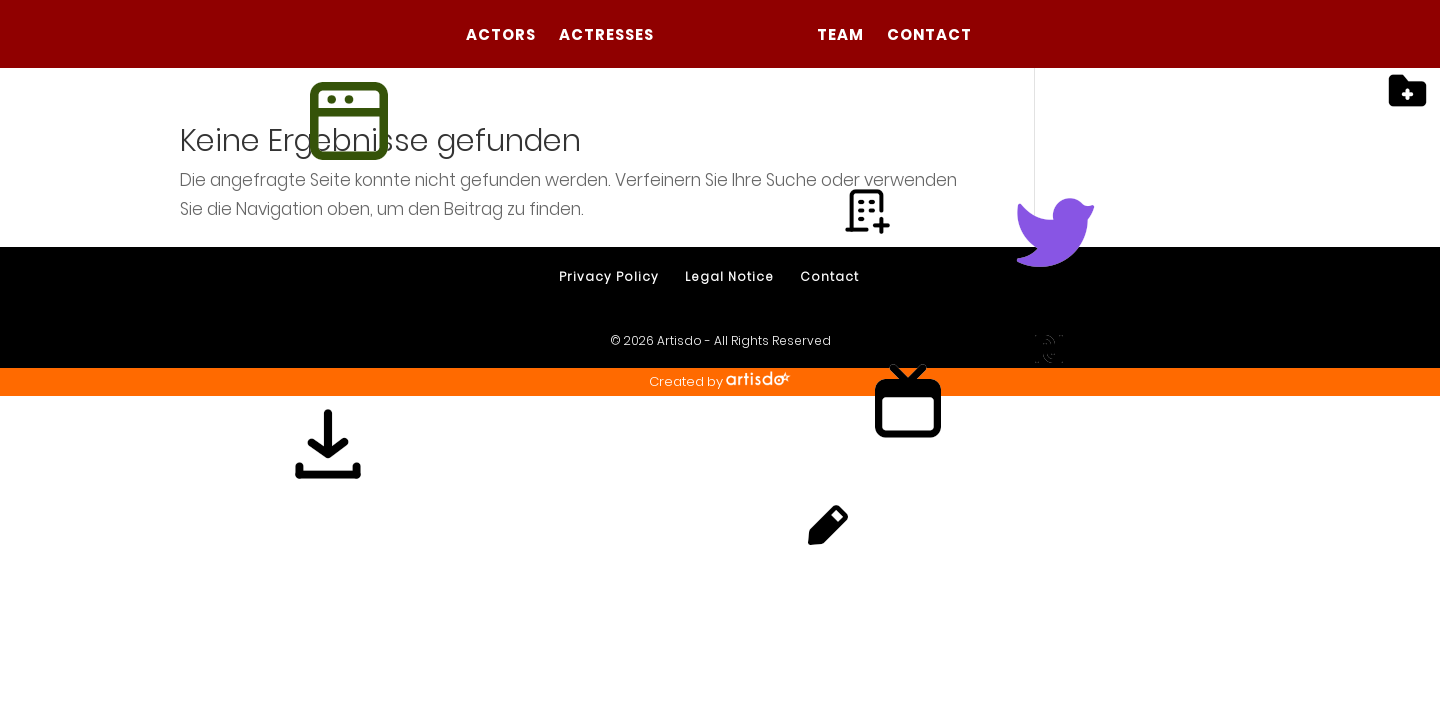 The image size is (1440, 720). Describe the element at coordinates (1407, 90) in the screenshot. I see `create a new folder` at that location.